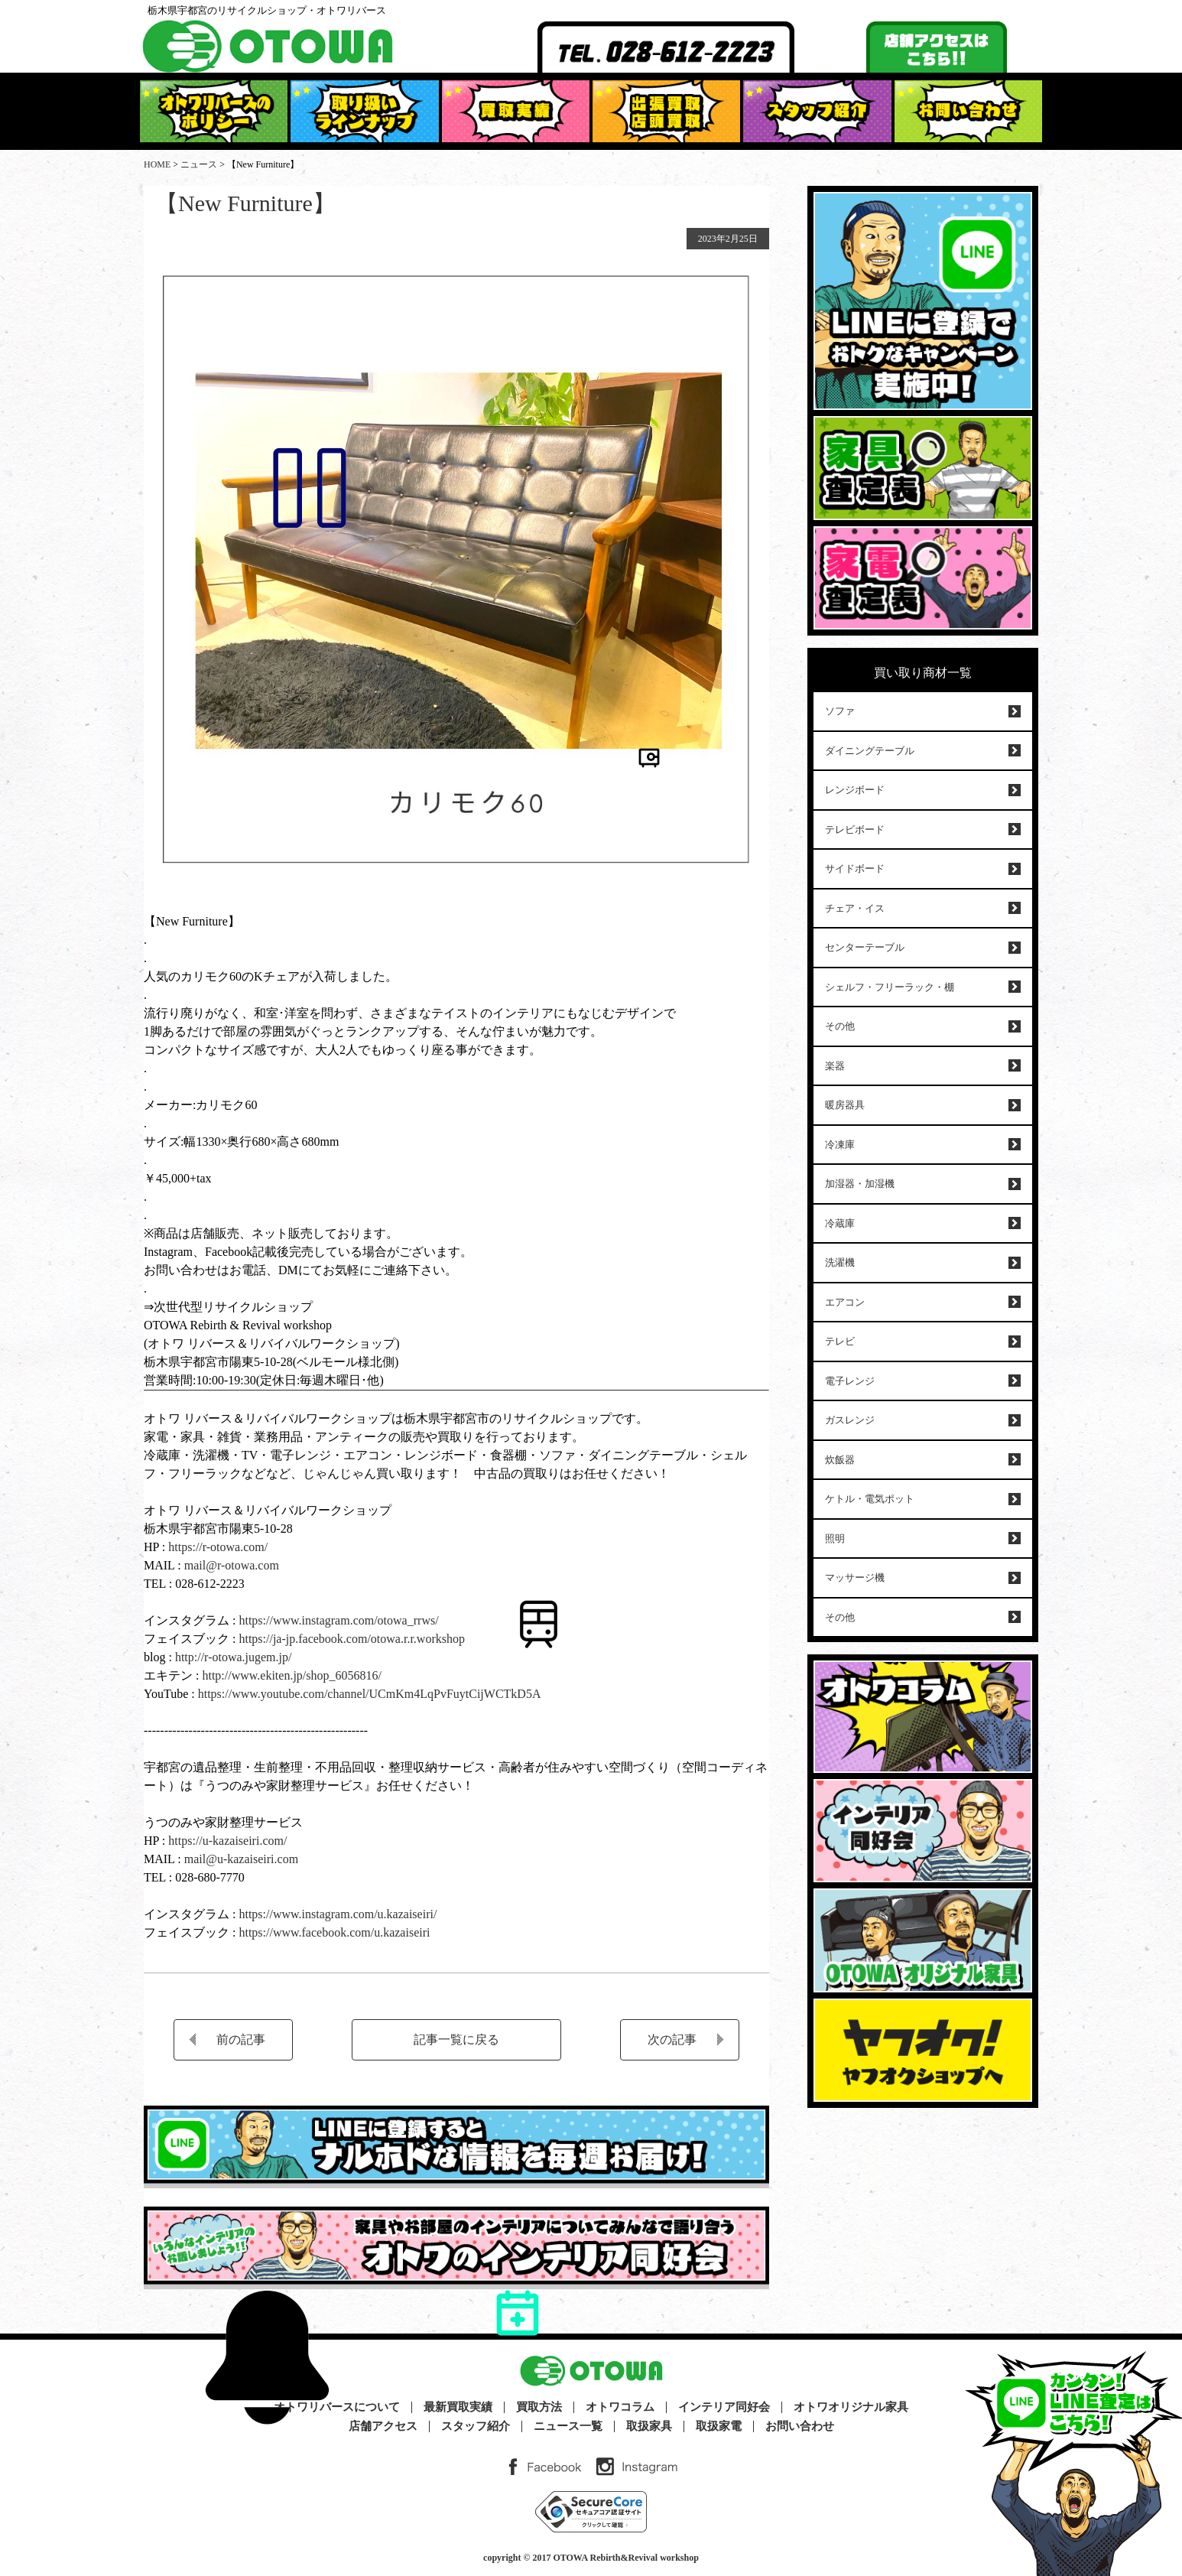  Describe the element at coordinates (267, 2359) in the screenshot. I see `view notifications` at that location.